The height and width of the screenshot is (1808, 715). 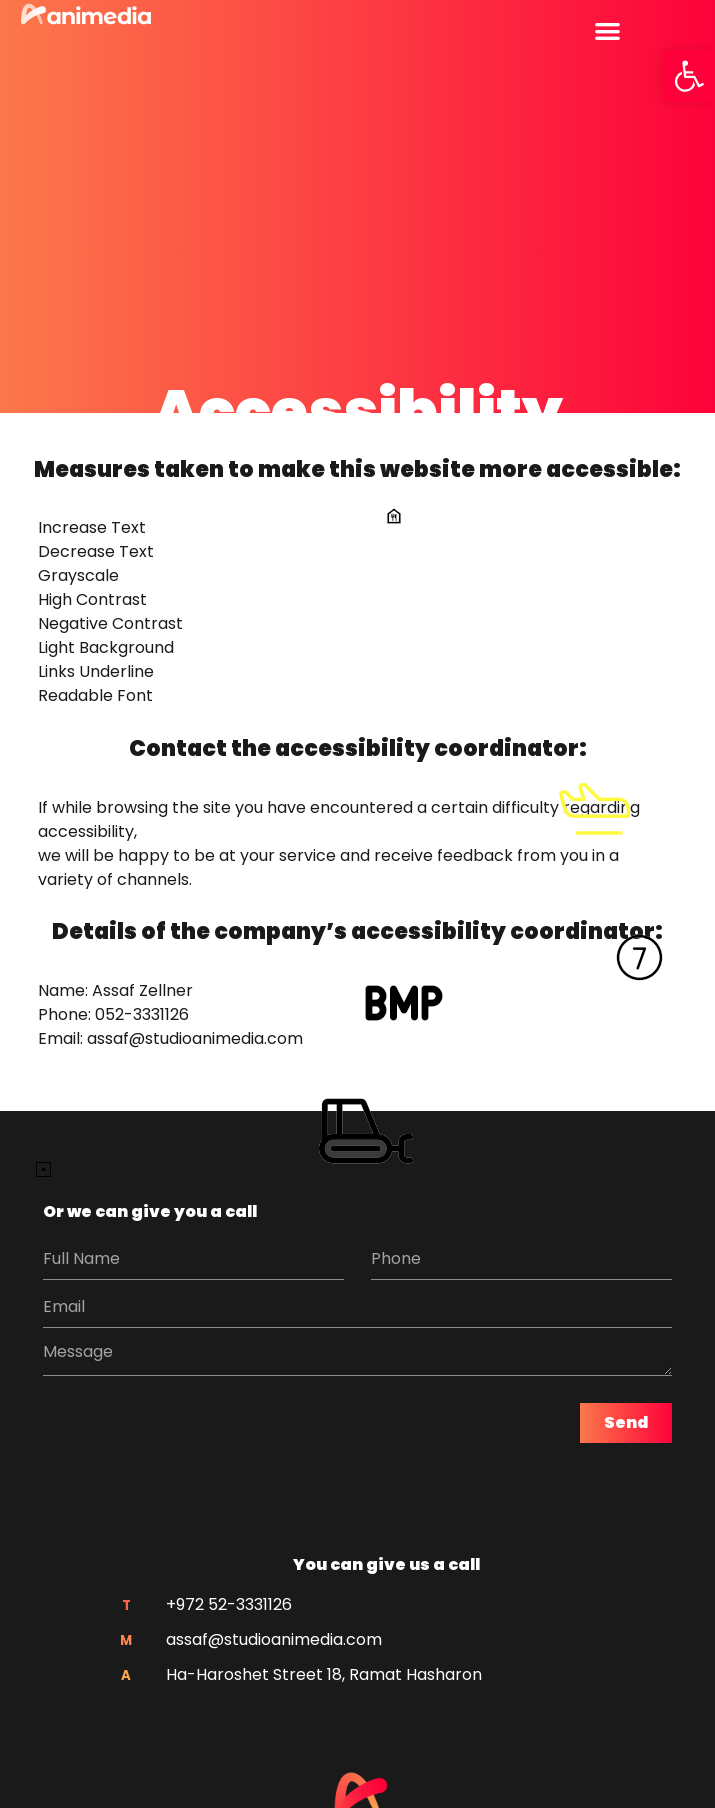 I want to click on indicates step 7 in a numbered sequence or process, so click(x=639, y=957).